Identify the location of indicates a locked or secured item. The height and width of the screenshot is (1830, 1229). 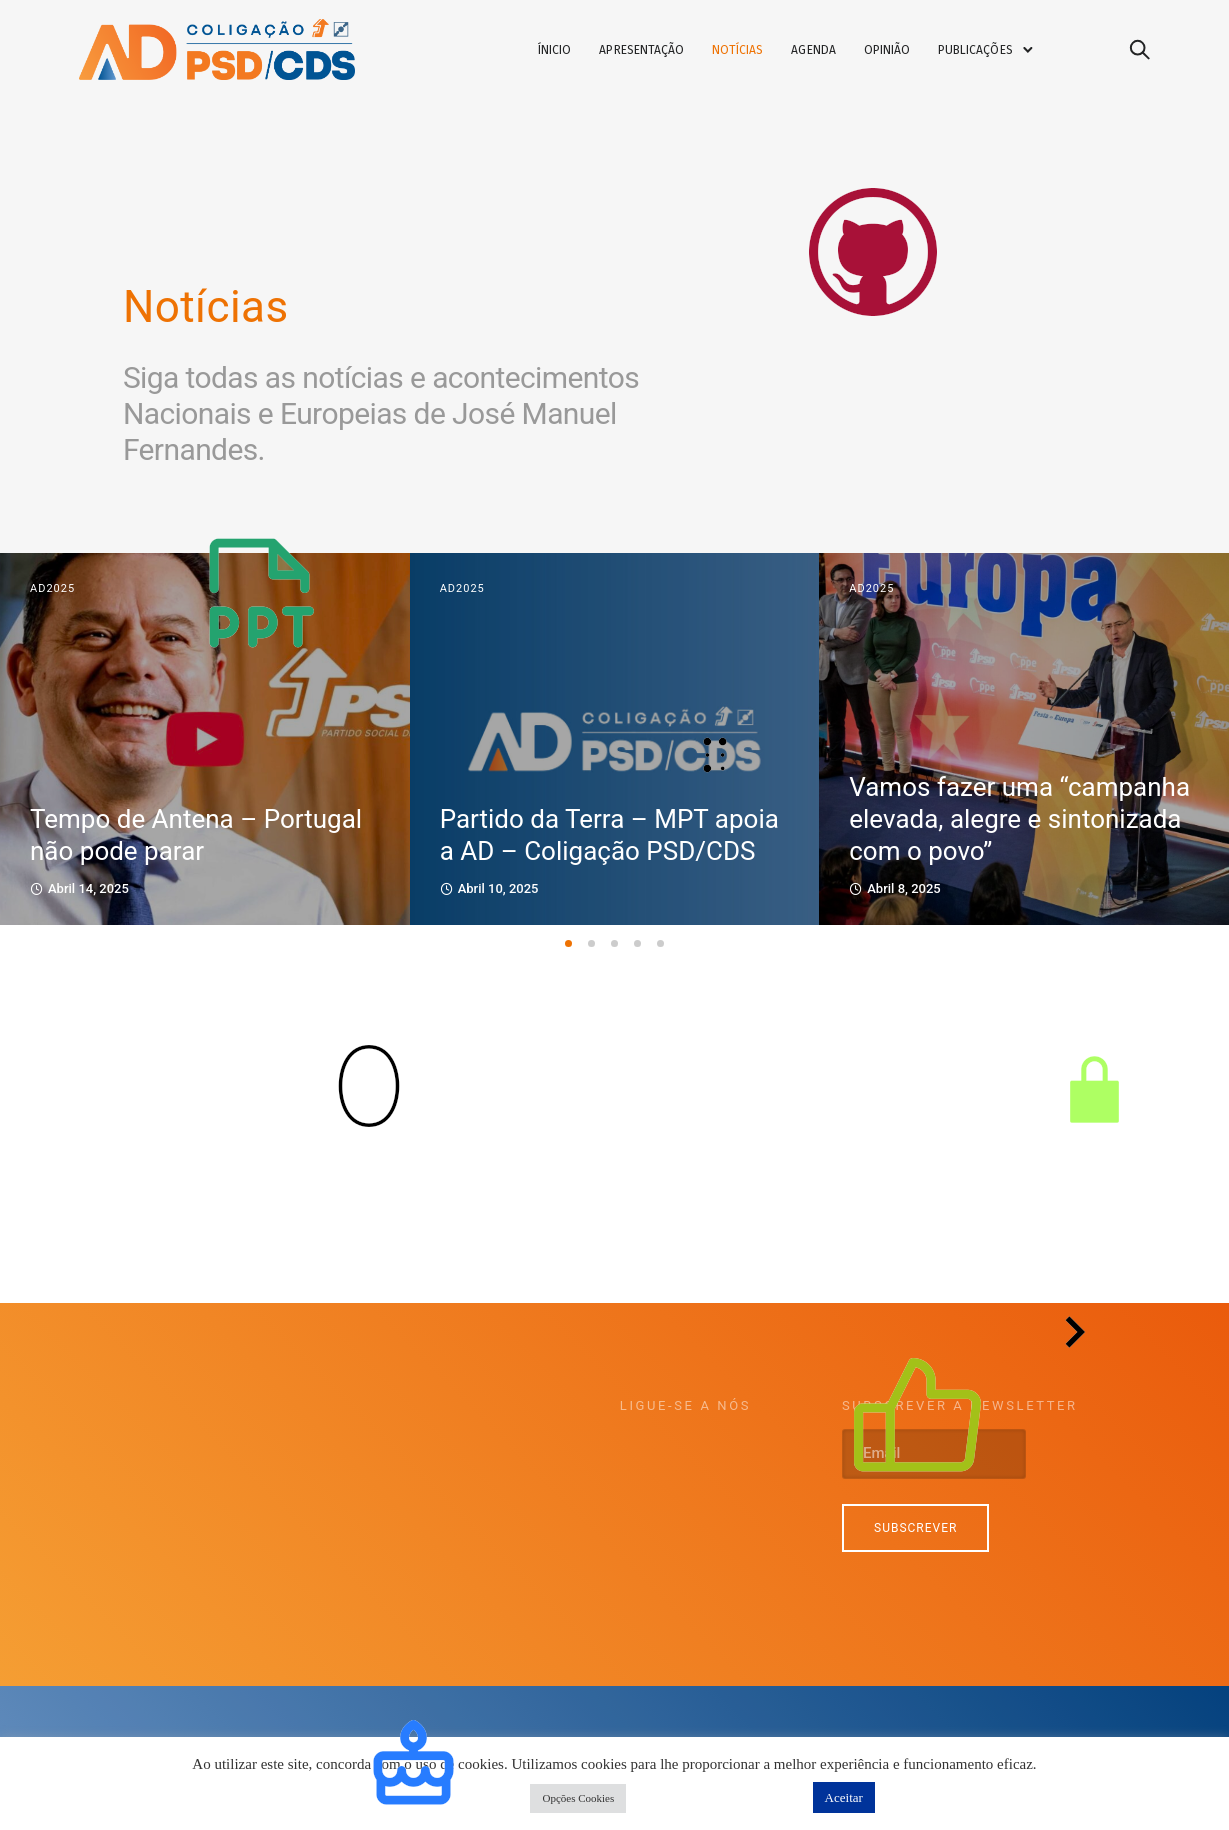
(1094, 1089).